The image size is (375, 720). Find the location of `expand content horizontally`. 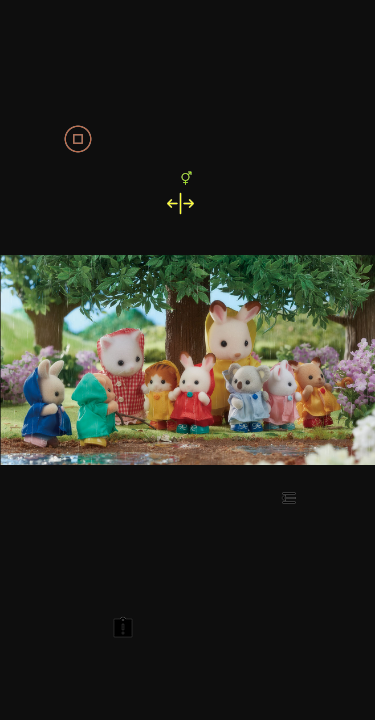

expand content horizontally is located at coordinates (180, 203).